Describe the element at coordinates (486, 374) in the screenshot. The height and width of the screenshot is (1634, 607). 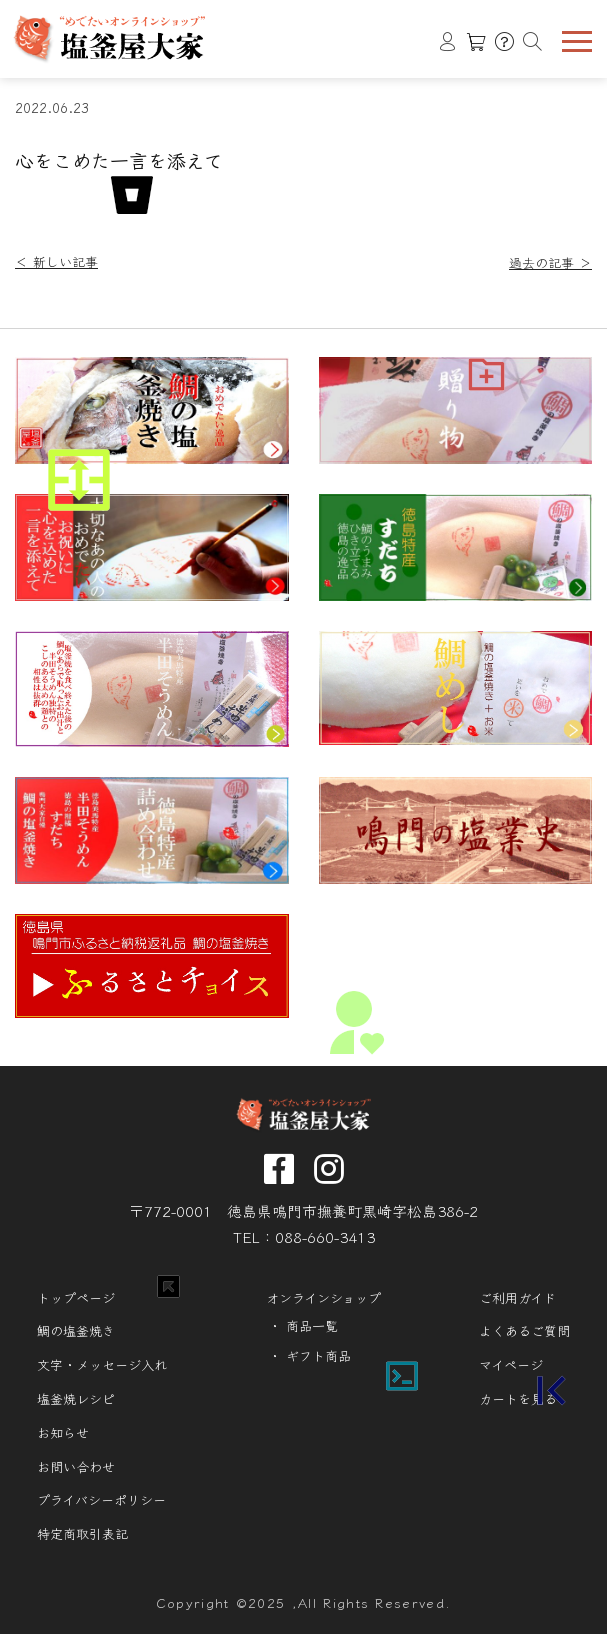
I see `create a new folder` at that location.